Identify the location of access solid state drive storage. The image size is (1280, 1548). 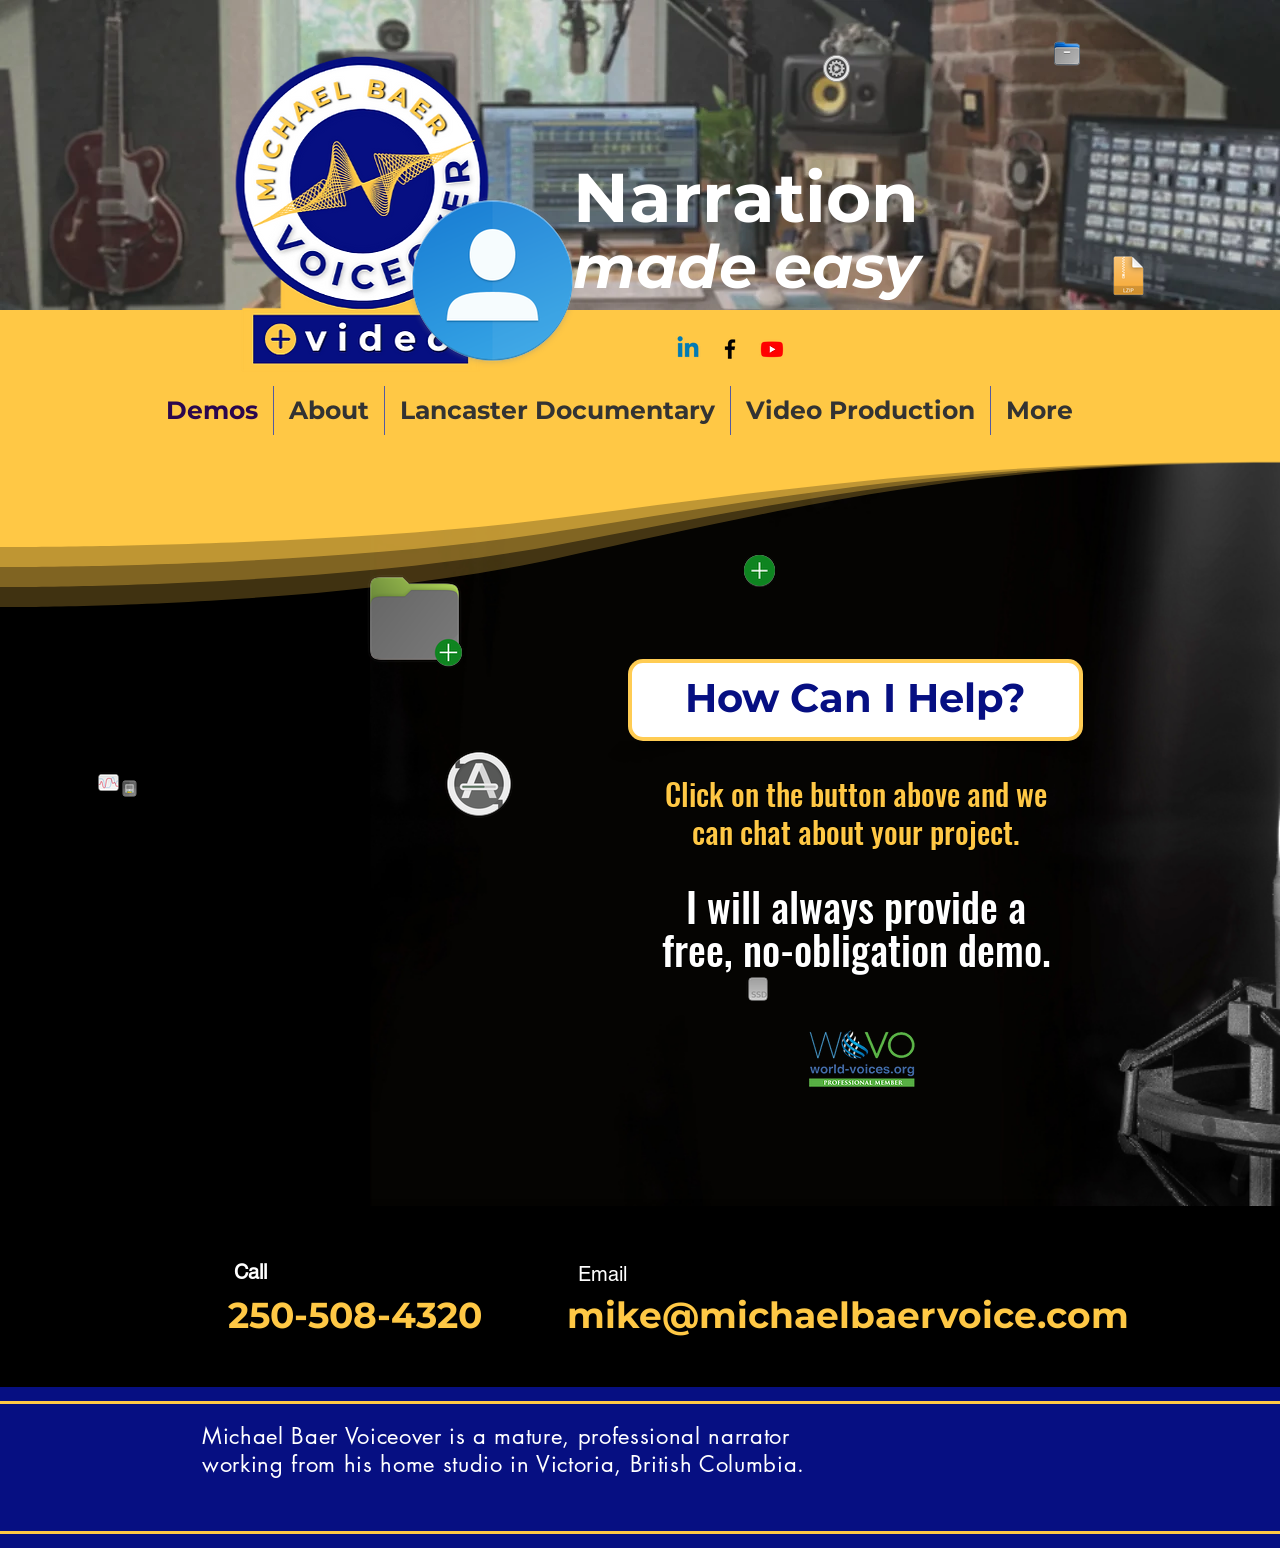
(758, 989).